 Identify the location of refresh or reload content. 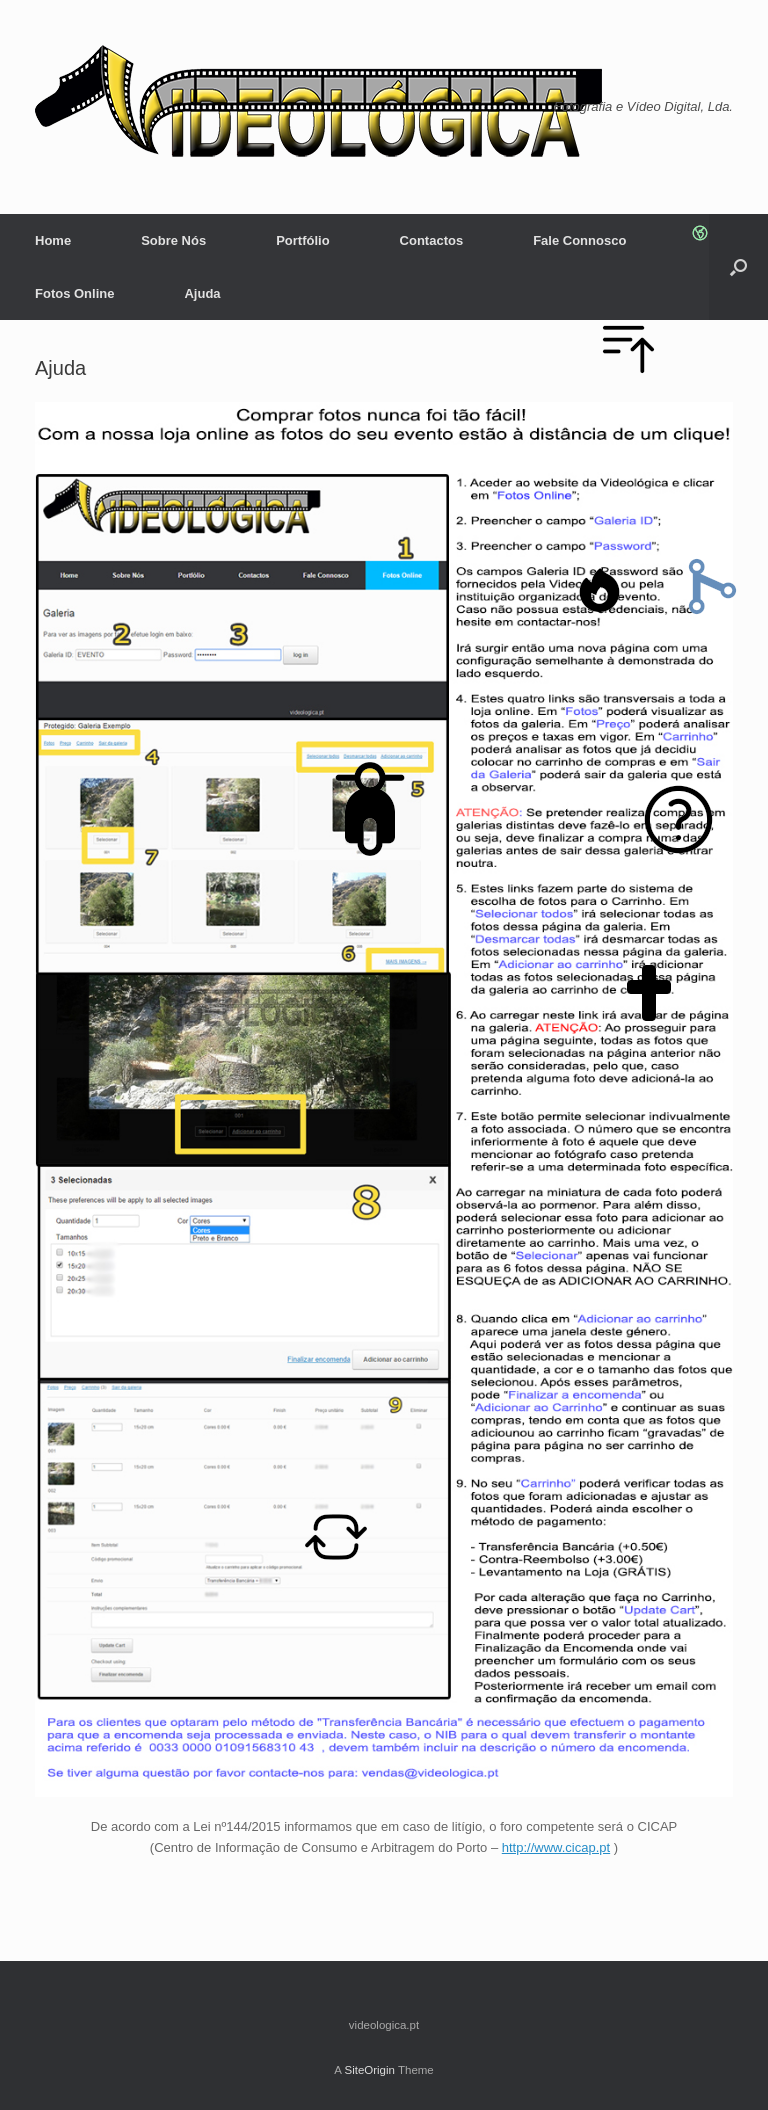
(336, 1537).